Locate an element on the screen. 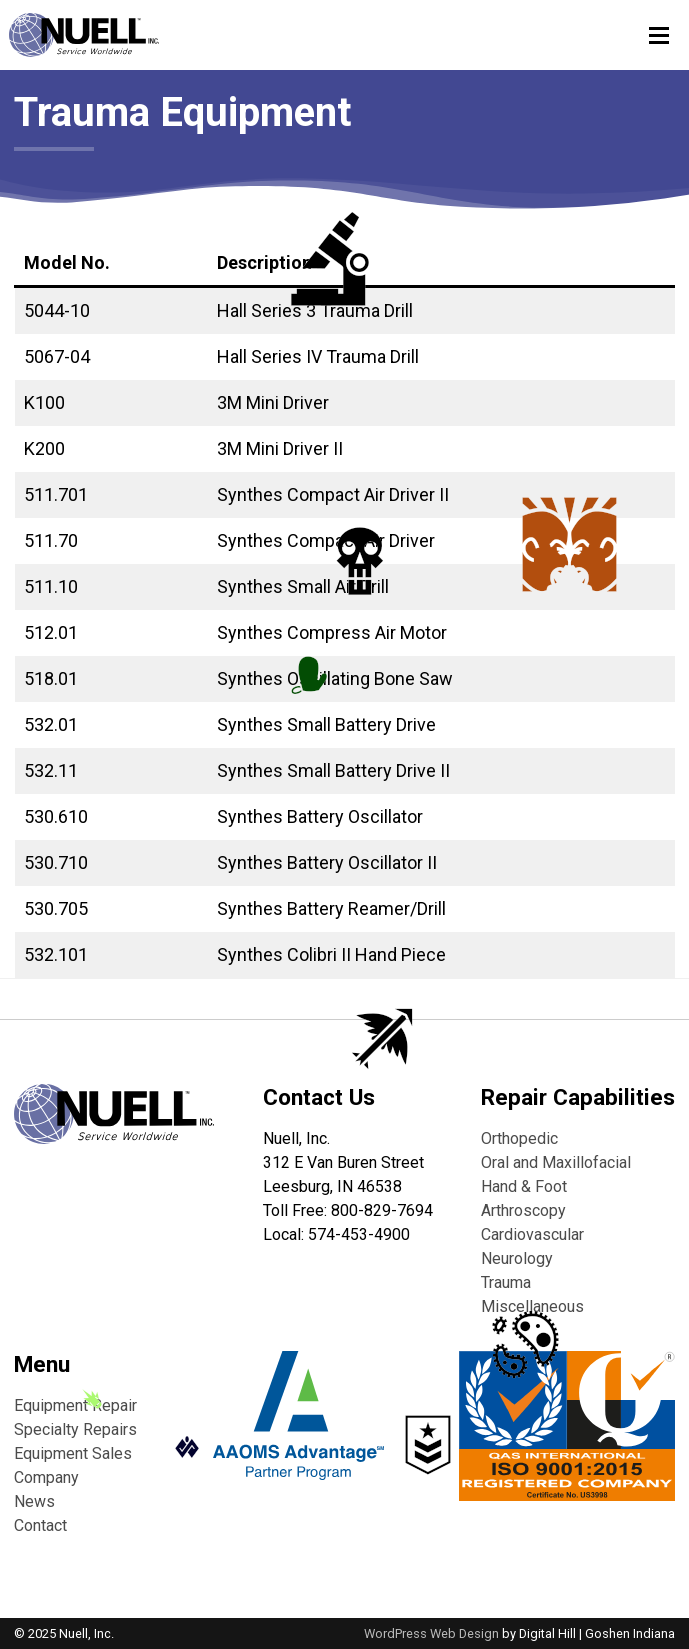 This screenshot has height=1649, width=689. indicates player death or game over state is located at coordinates (359, 560).